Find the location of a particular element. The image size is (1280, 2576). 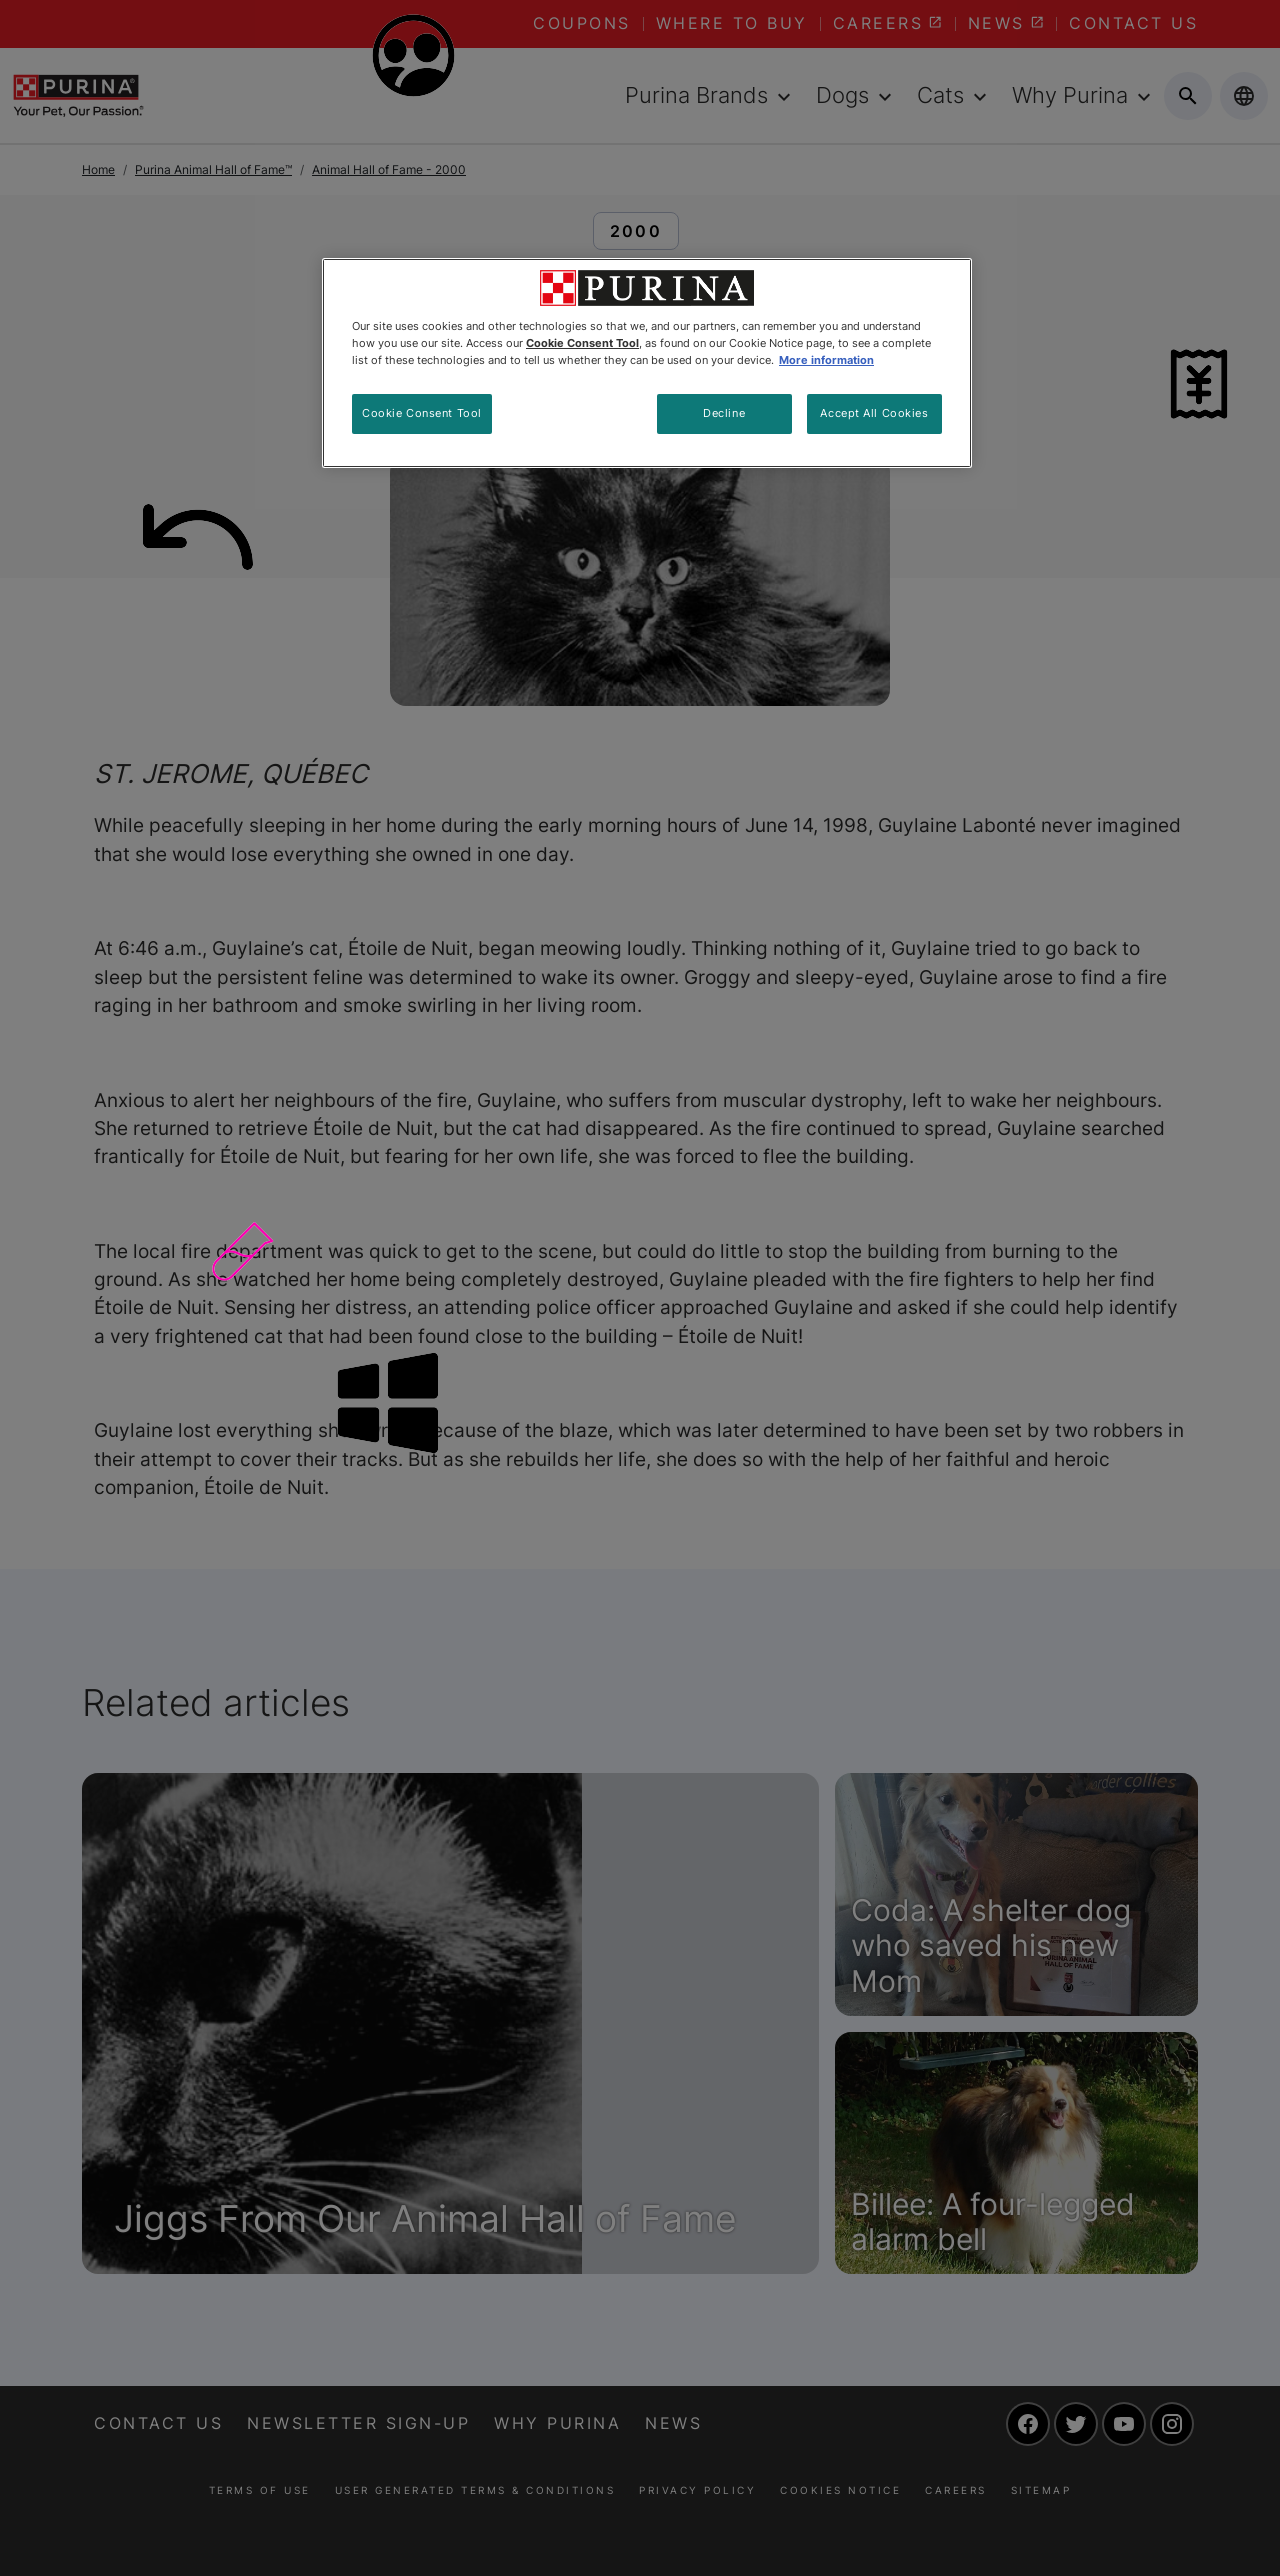

open the Windows start menu is located at coordinates (392, 1403).